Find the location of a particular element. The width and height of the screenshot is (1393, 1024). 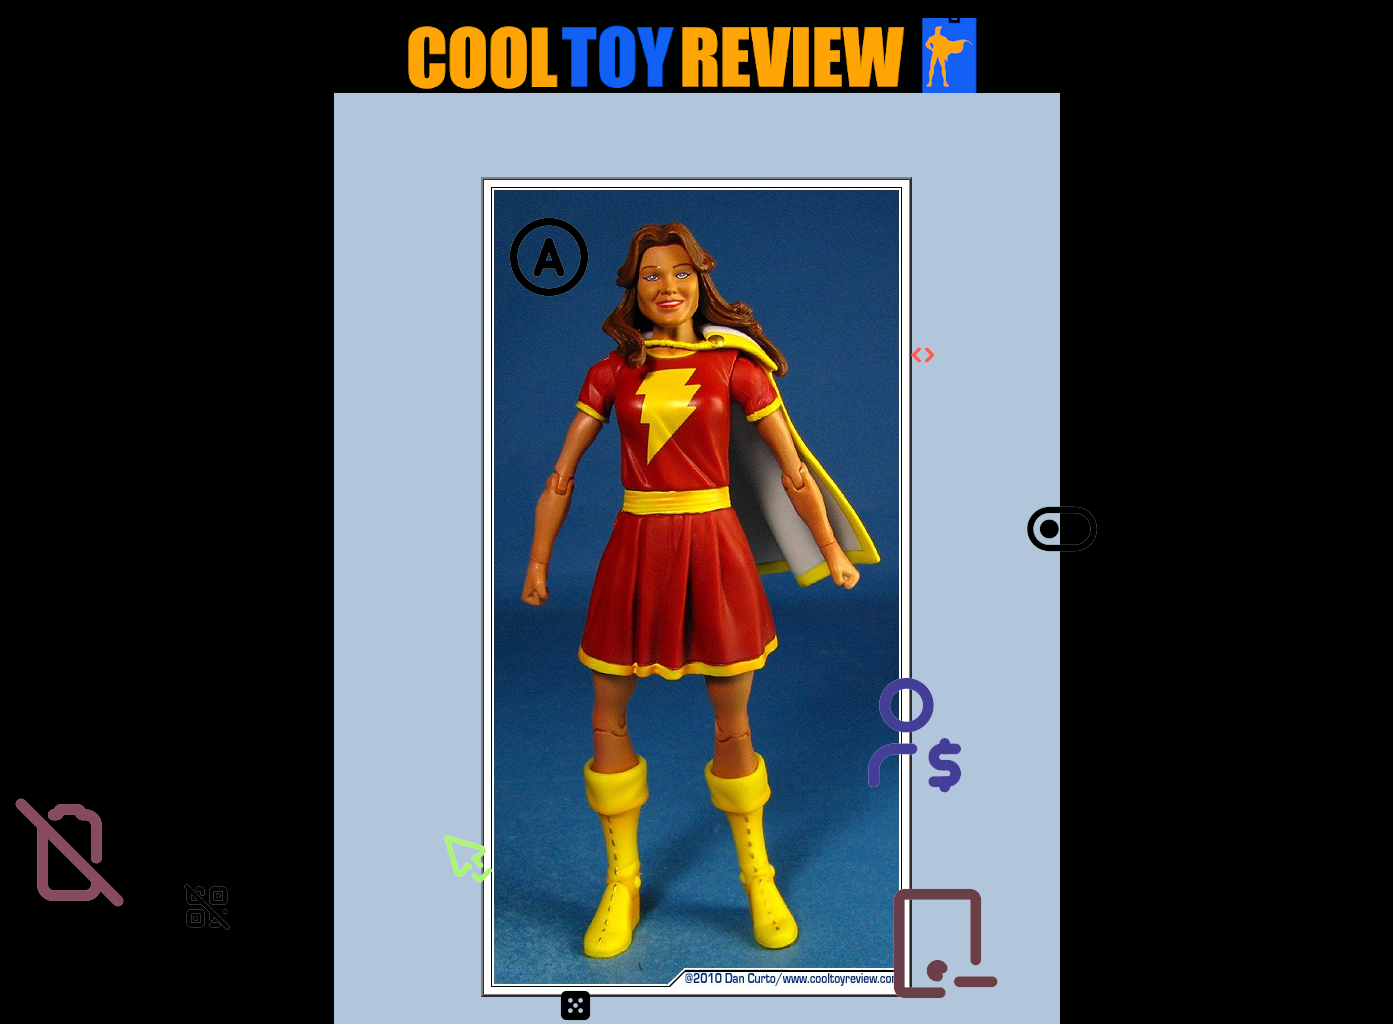

battery unavailable or disabled is located at coordinates (69, 852).